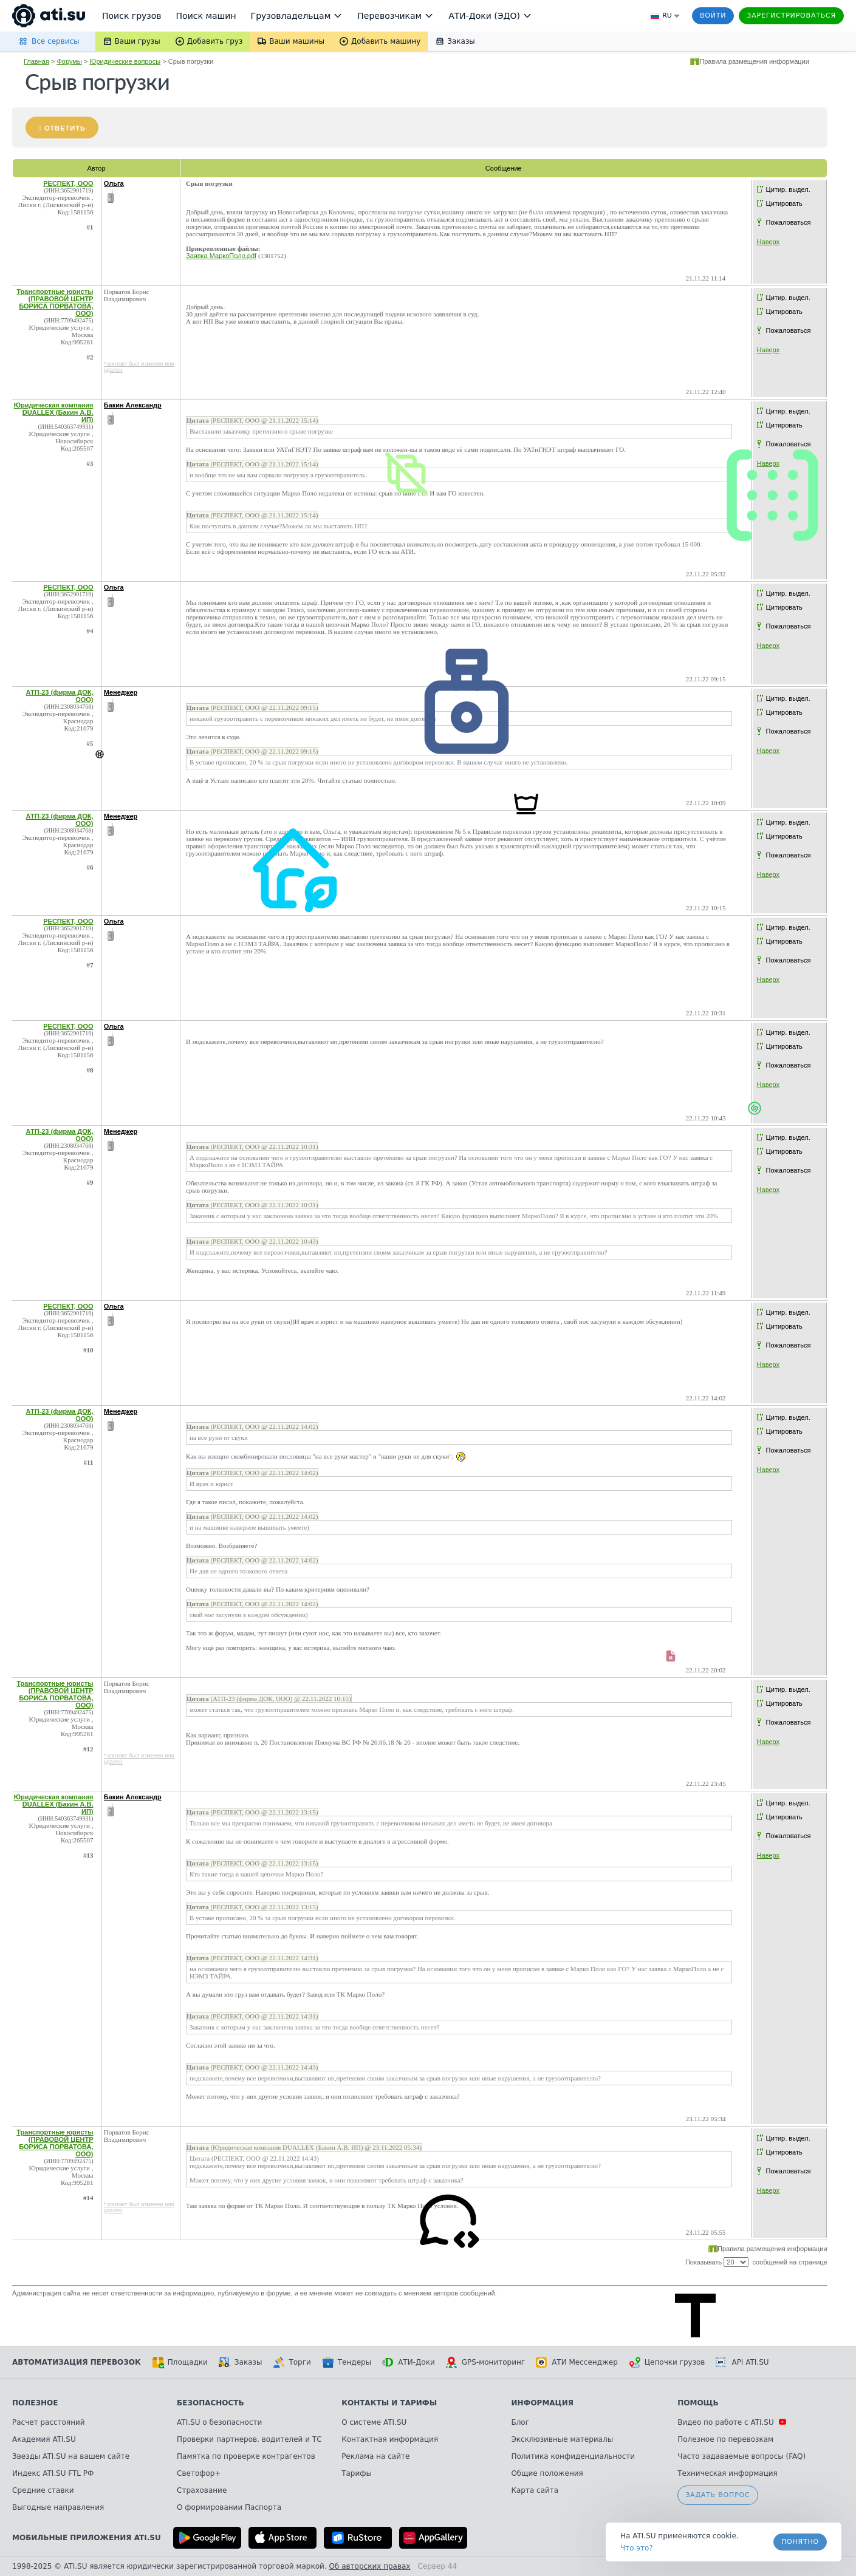 The width and height of the screenshot is (856, 2576). What do you see at coordinates (100, 754) in the screenshot?
I see `access vehicle or tire settings` at bounding box center [100, 754].